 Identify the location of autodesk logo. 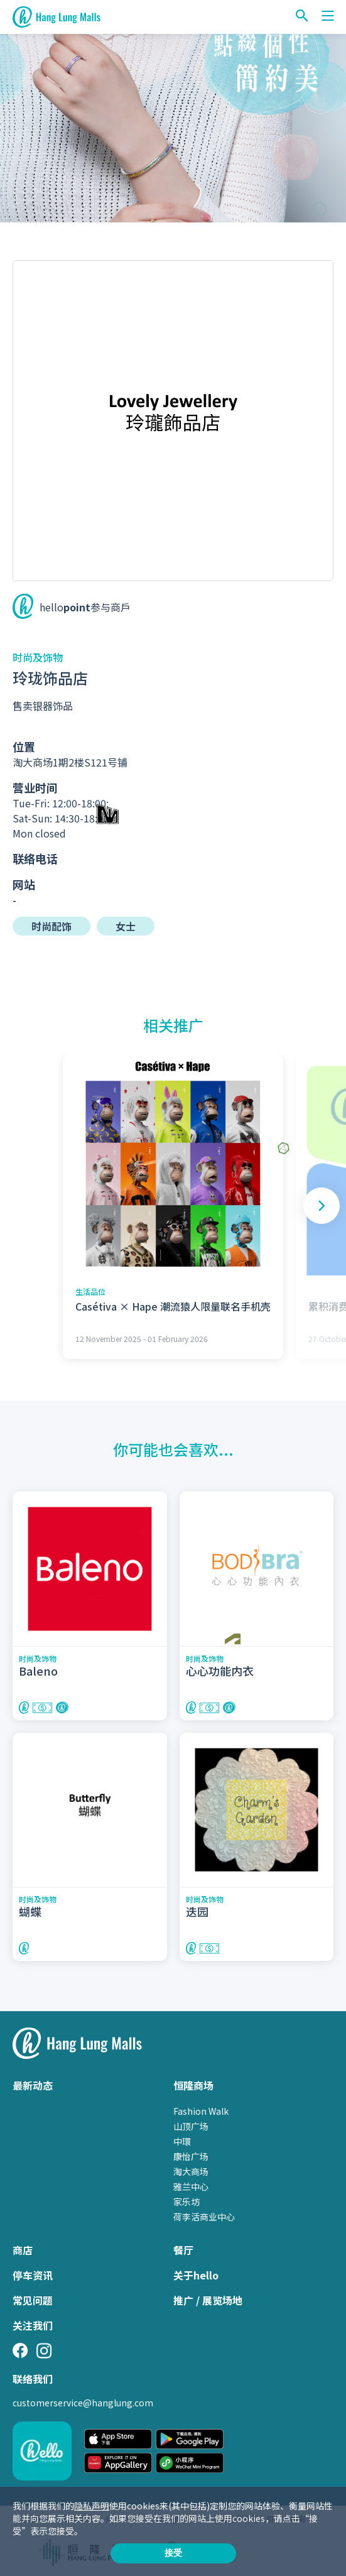
(232, 1639).